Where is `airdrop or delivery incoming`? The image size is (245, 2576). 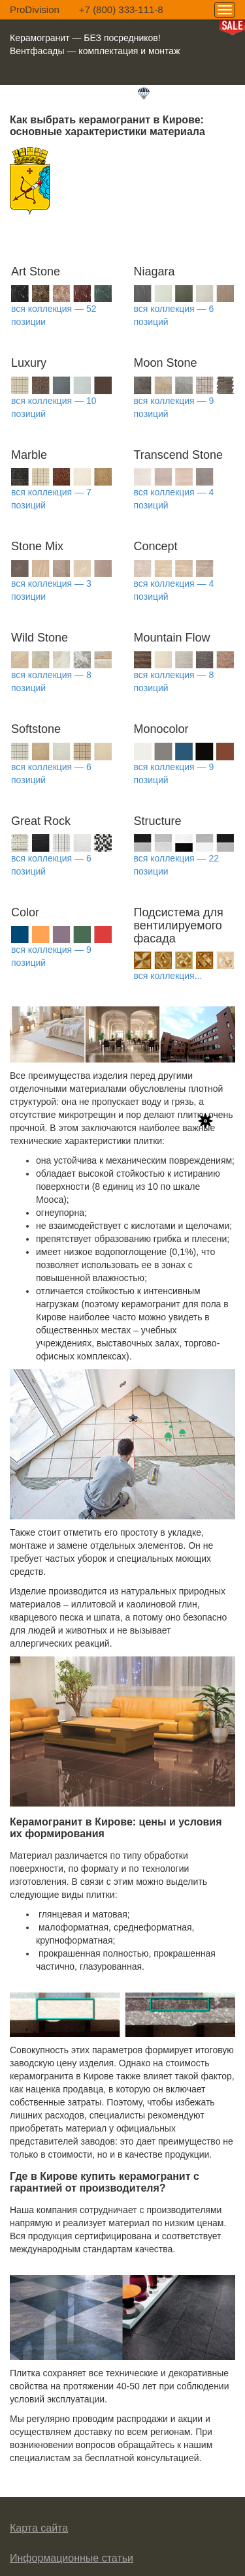 airdrop or delivery incoming is located at coordinates (144, 93).